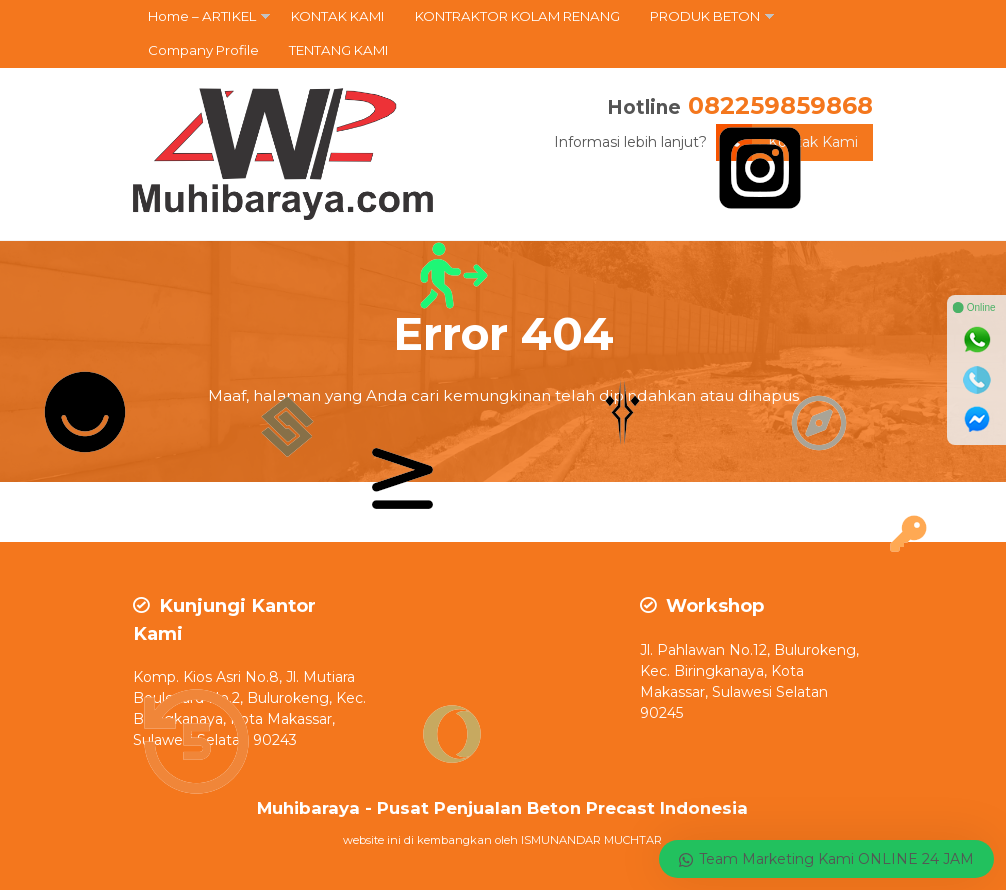 The height and width of the screenshot is (890, 1006). Describe the element at coordinates (819, 423) in the screenshot. I see `access navigation or directions` at that location.